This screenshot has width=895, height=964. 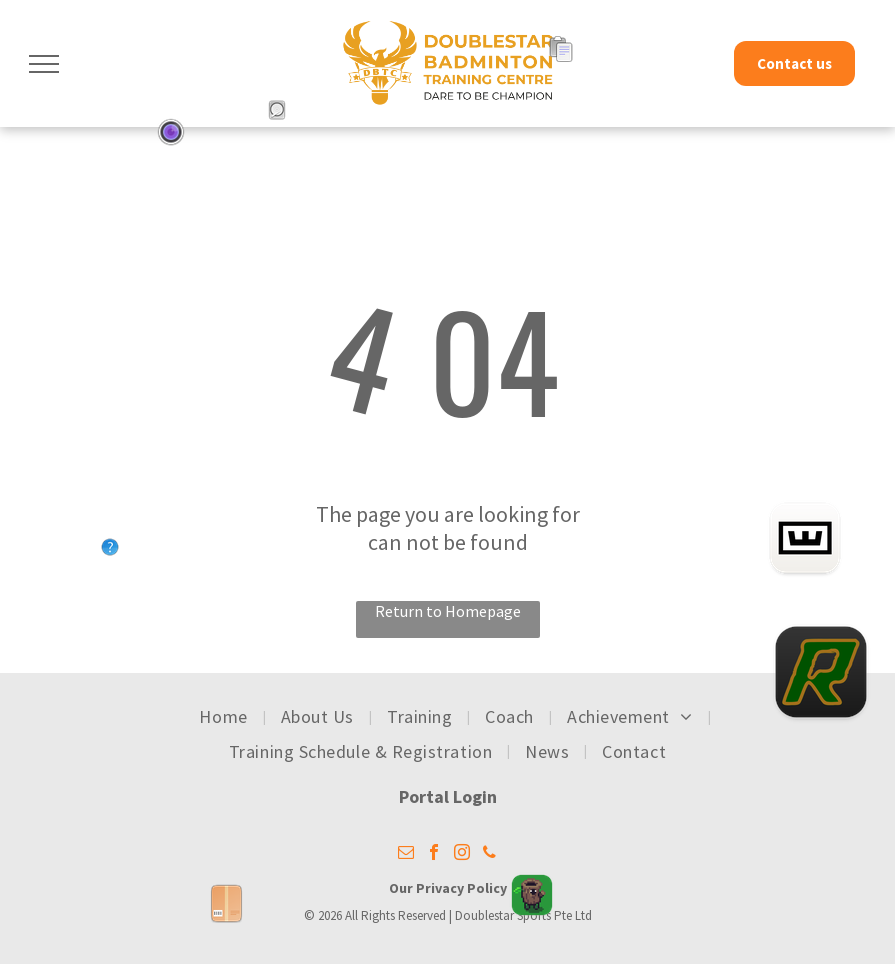 I want to click on open the camera app, so click(x=171, y=132).